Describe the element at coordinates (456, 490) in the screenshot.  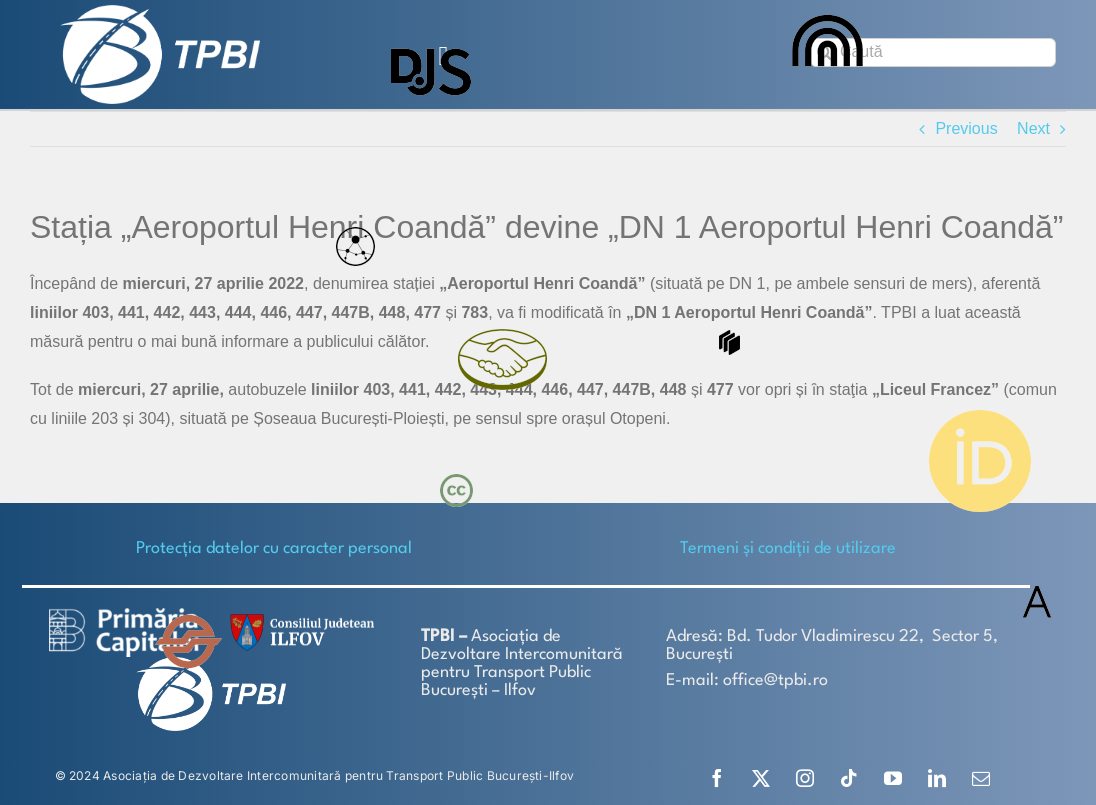
I see `indicates content is licensed under Creative Commons` at that location.